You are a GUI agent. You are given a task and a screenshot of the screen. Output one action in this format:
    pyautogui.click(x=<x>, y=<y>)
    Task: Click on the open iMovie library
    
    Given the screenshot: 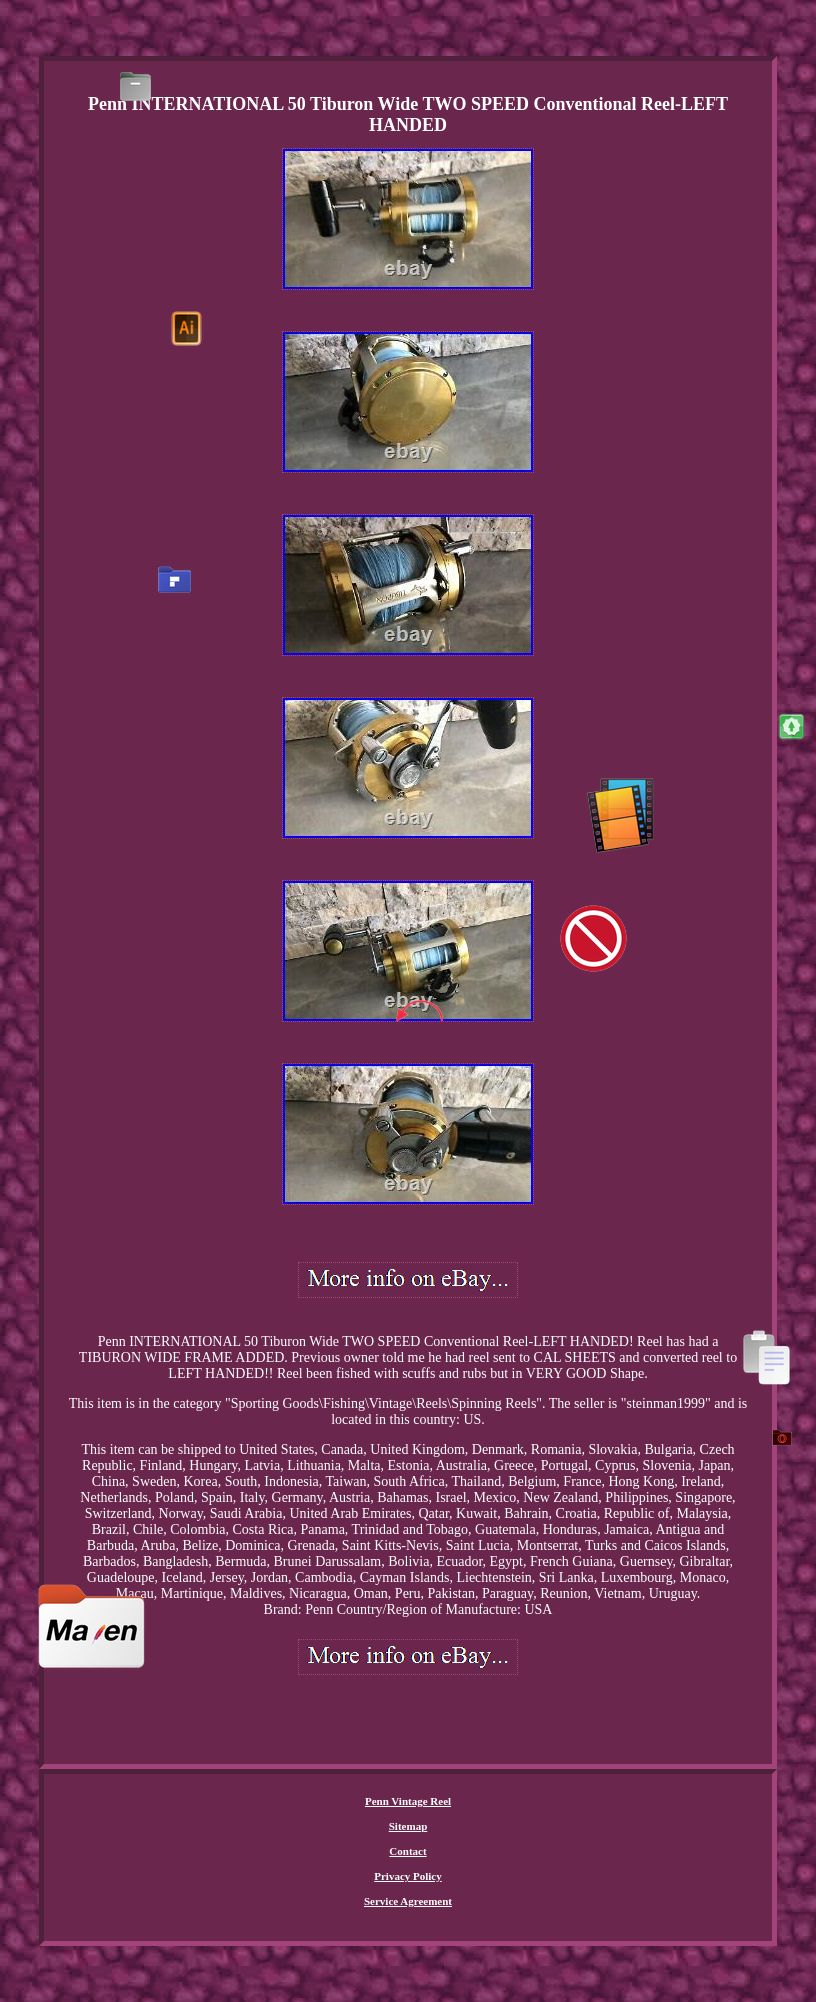 What is the action you would take?
    pyautogui.click(x=620, y=816)
    